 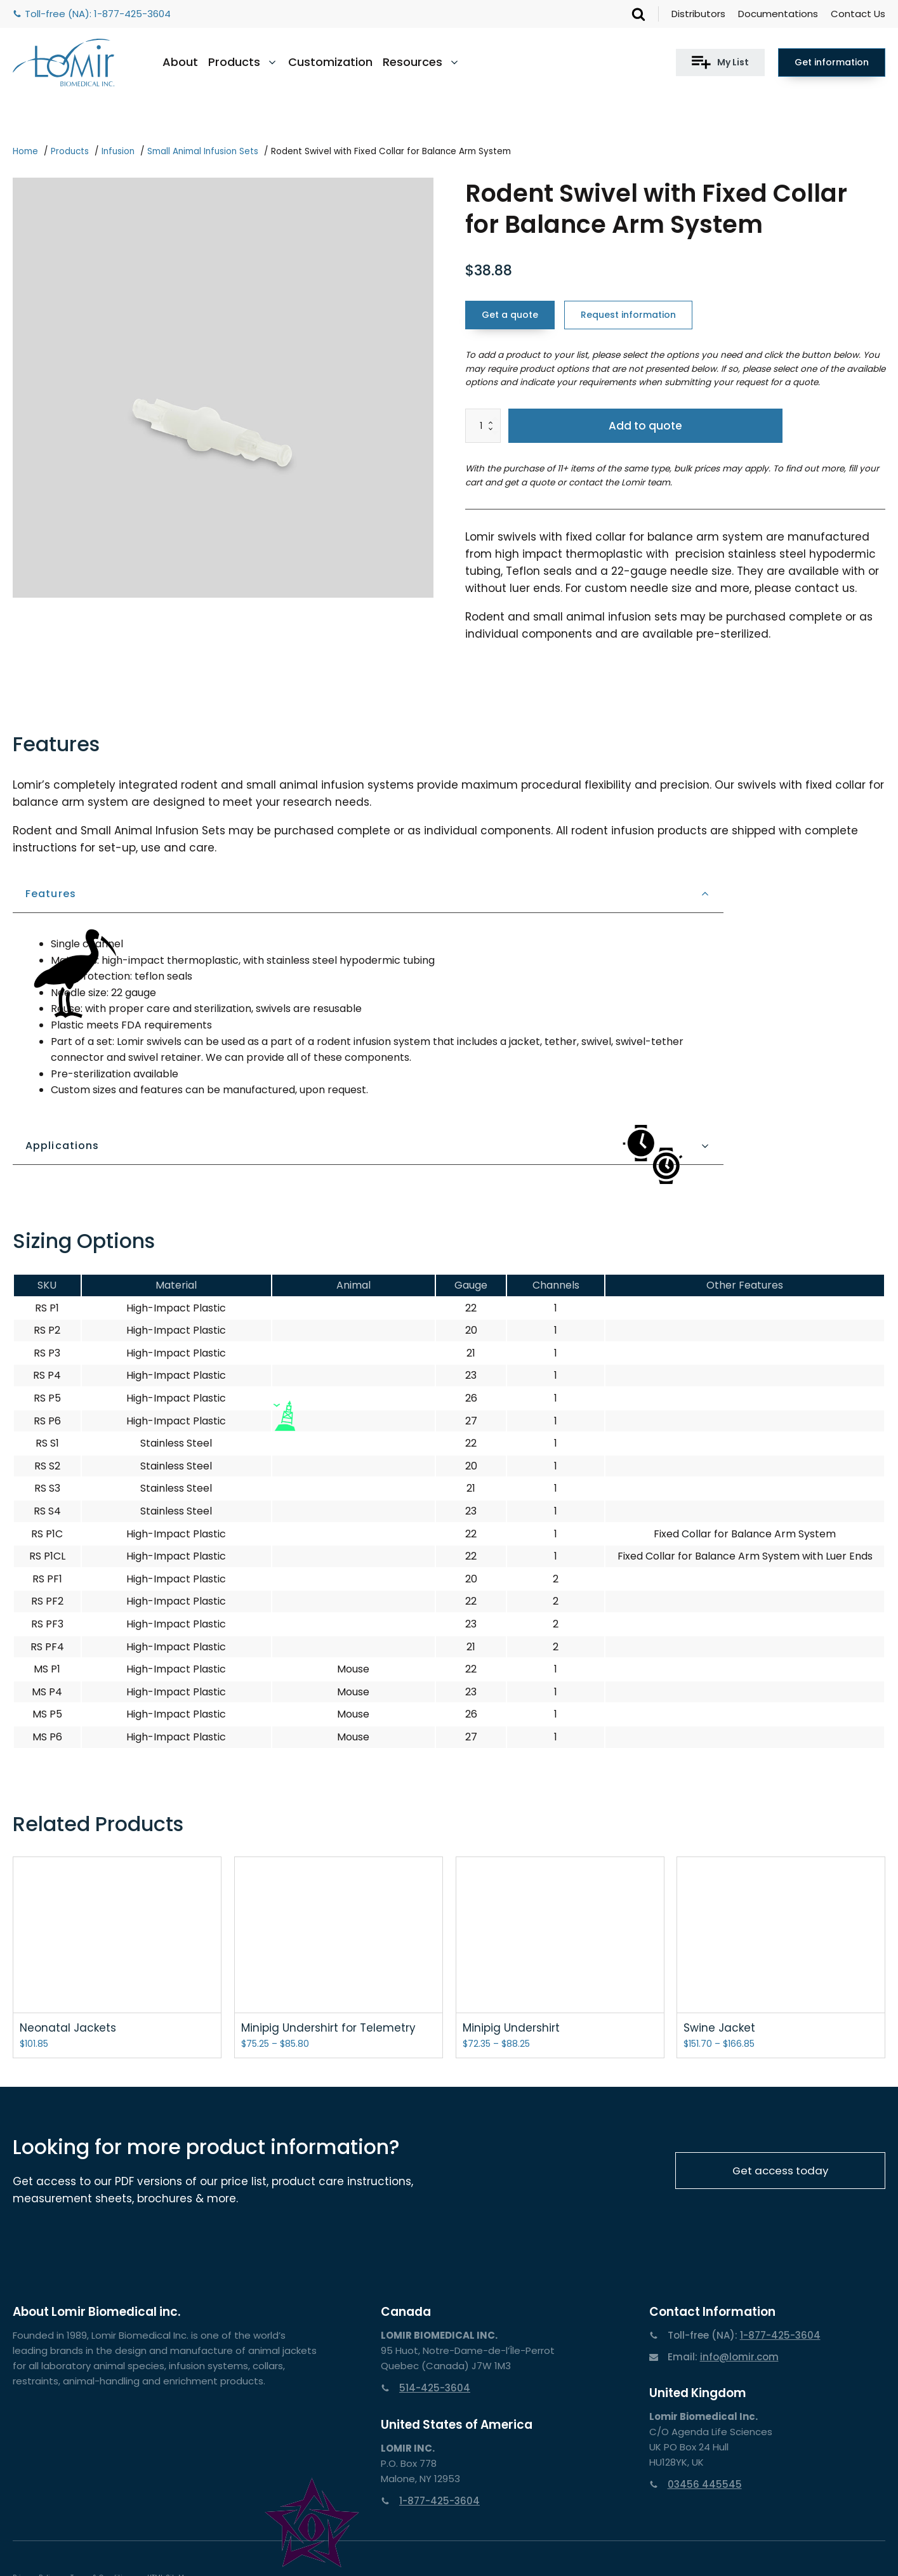 What do you see at coordinates (652, 1154) in the screenshot?
I see `sync time across multiple devices` at bounding box center [652, 1154].